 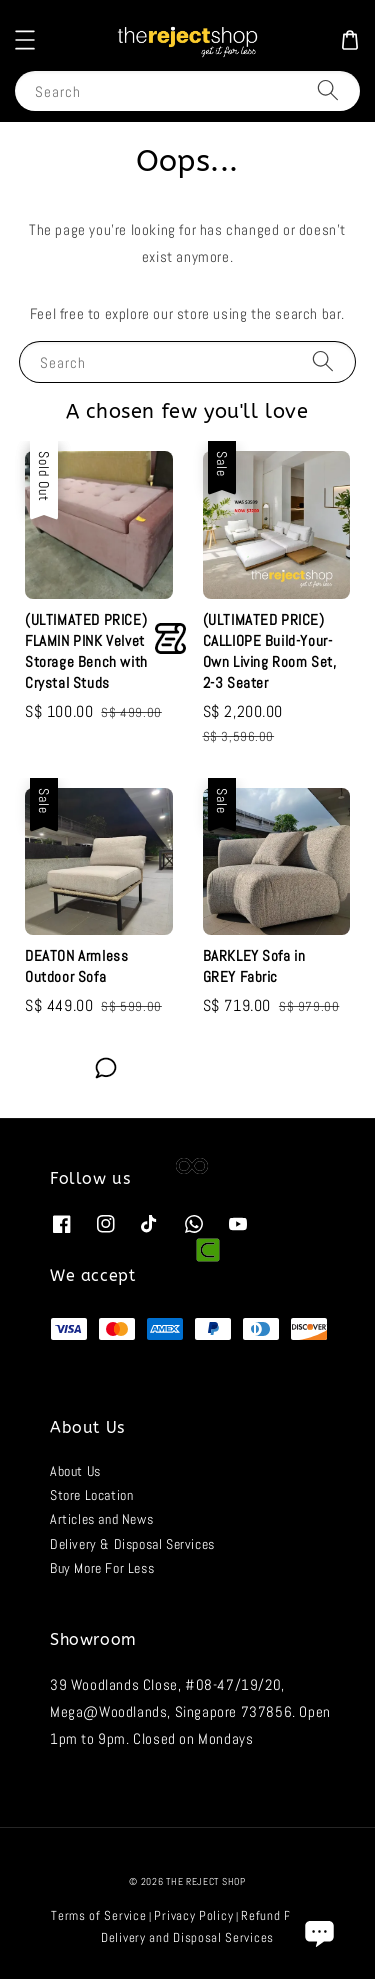 I want to click on open comments section, so click(x=106, y=1068).